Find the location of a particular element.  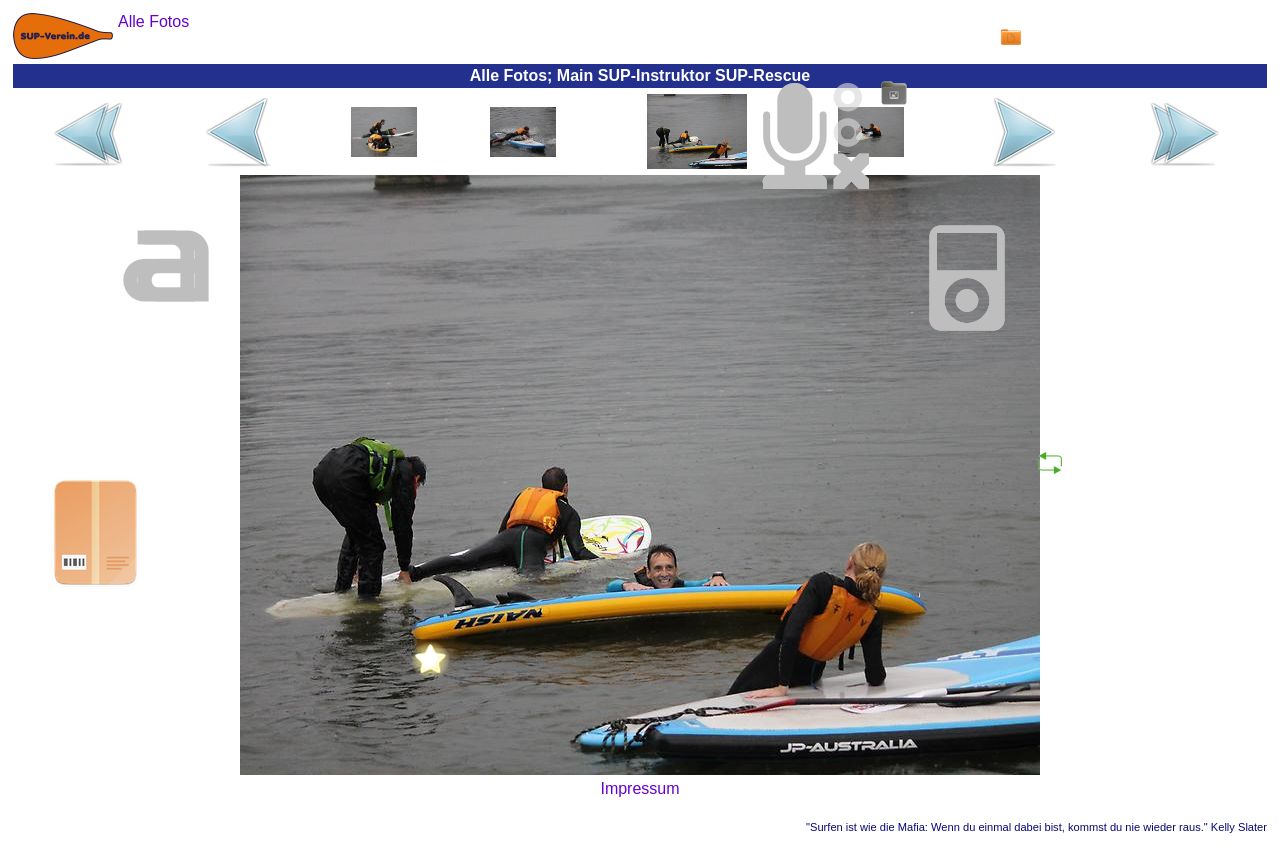

open your documents folder is located at coordinates (1011, 37).